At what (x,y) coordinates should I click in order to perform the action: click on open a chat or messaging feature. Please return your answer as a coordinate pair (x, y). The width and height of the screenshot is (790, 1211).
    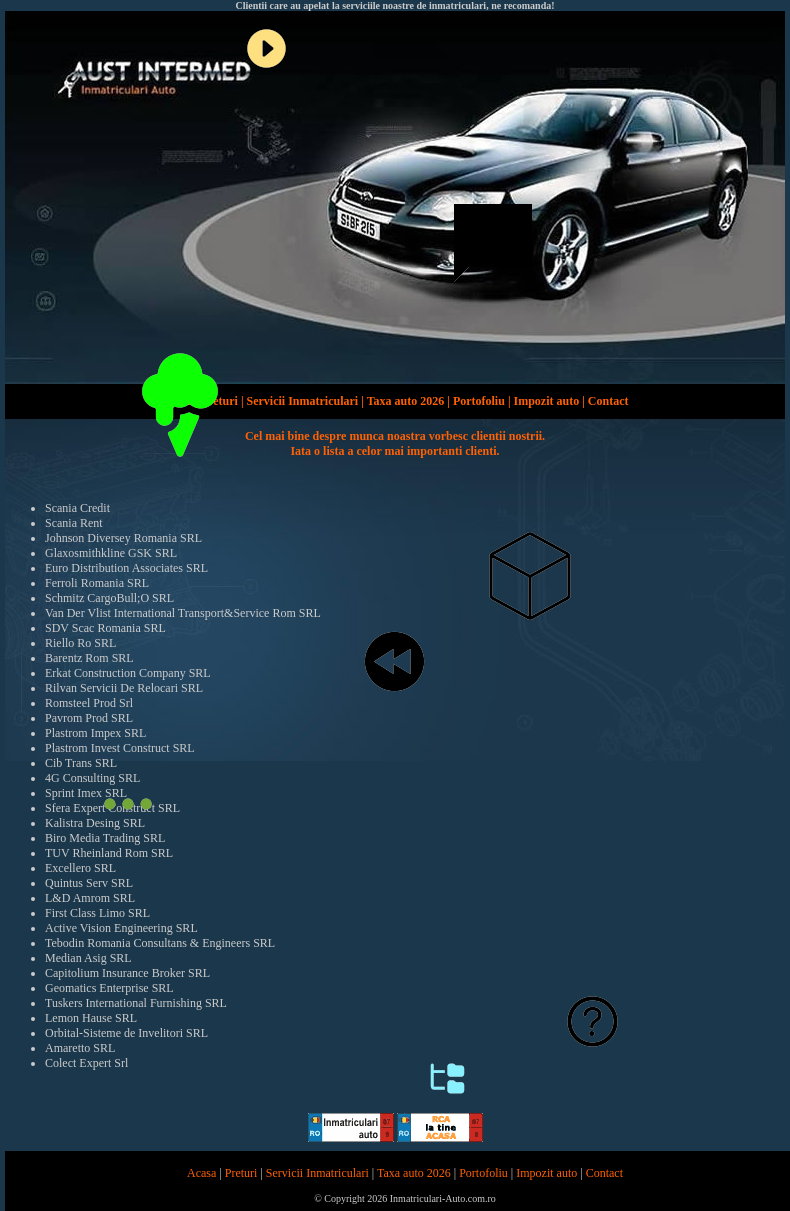
    Looking at the image, I should click on (493, 243).